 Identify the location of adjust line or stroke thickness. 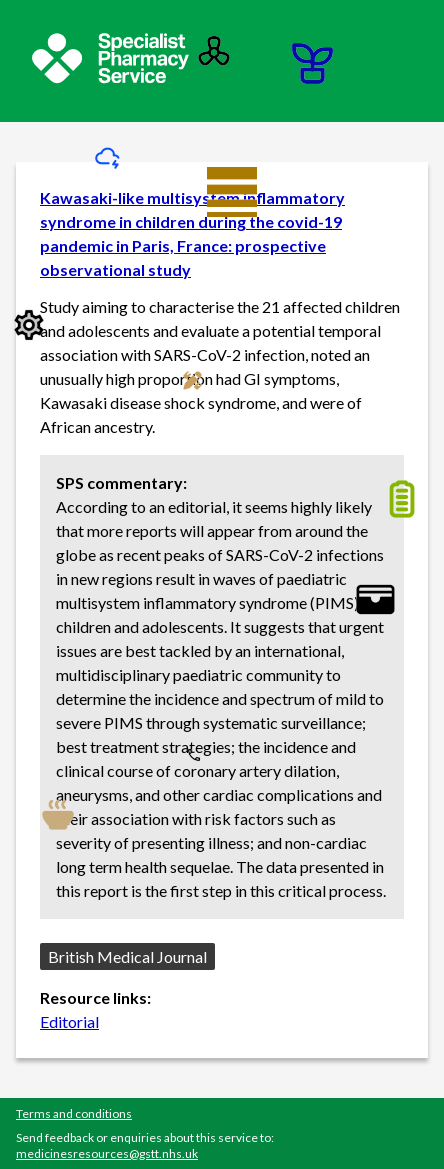
(232, 192).